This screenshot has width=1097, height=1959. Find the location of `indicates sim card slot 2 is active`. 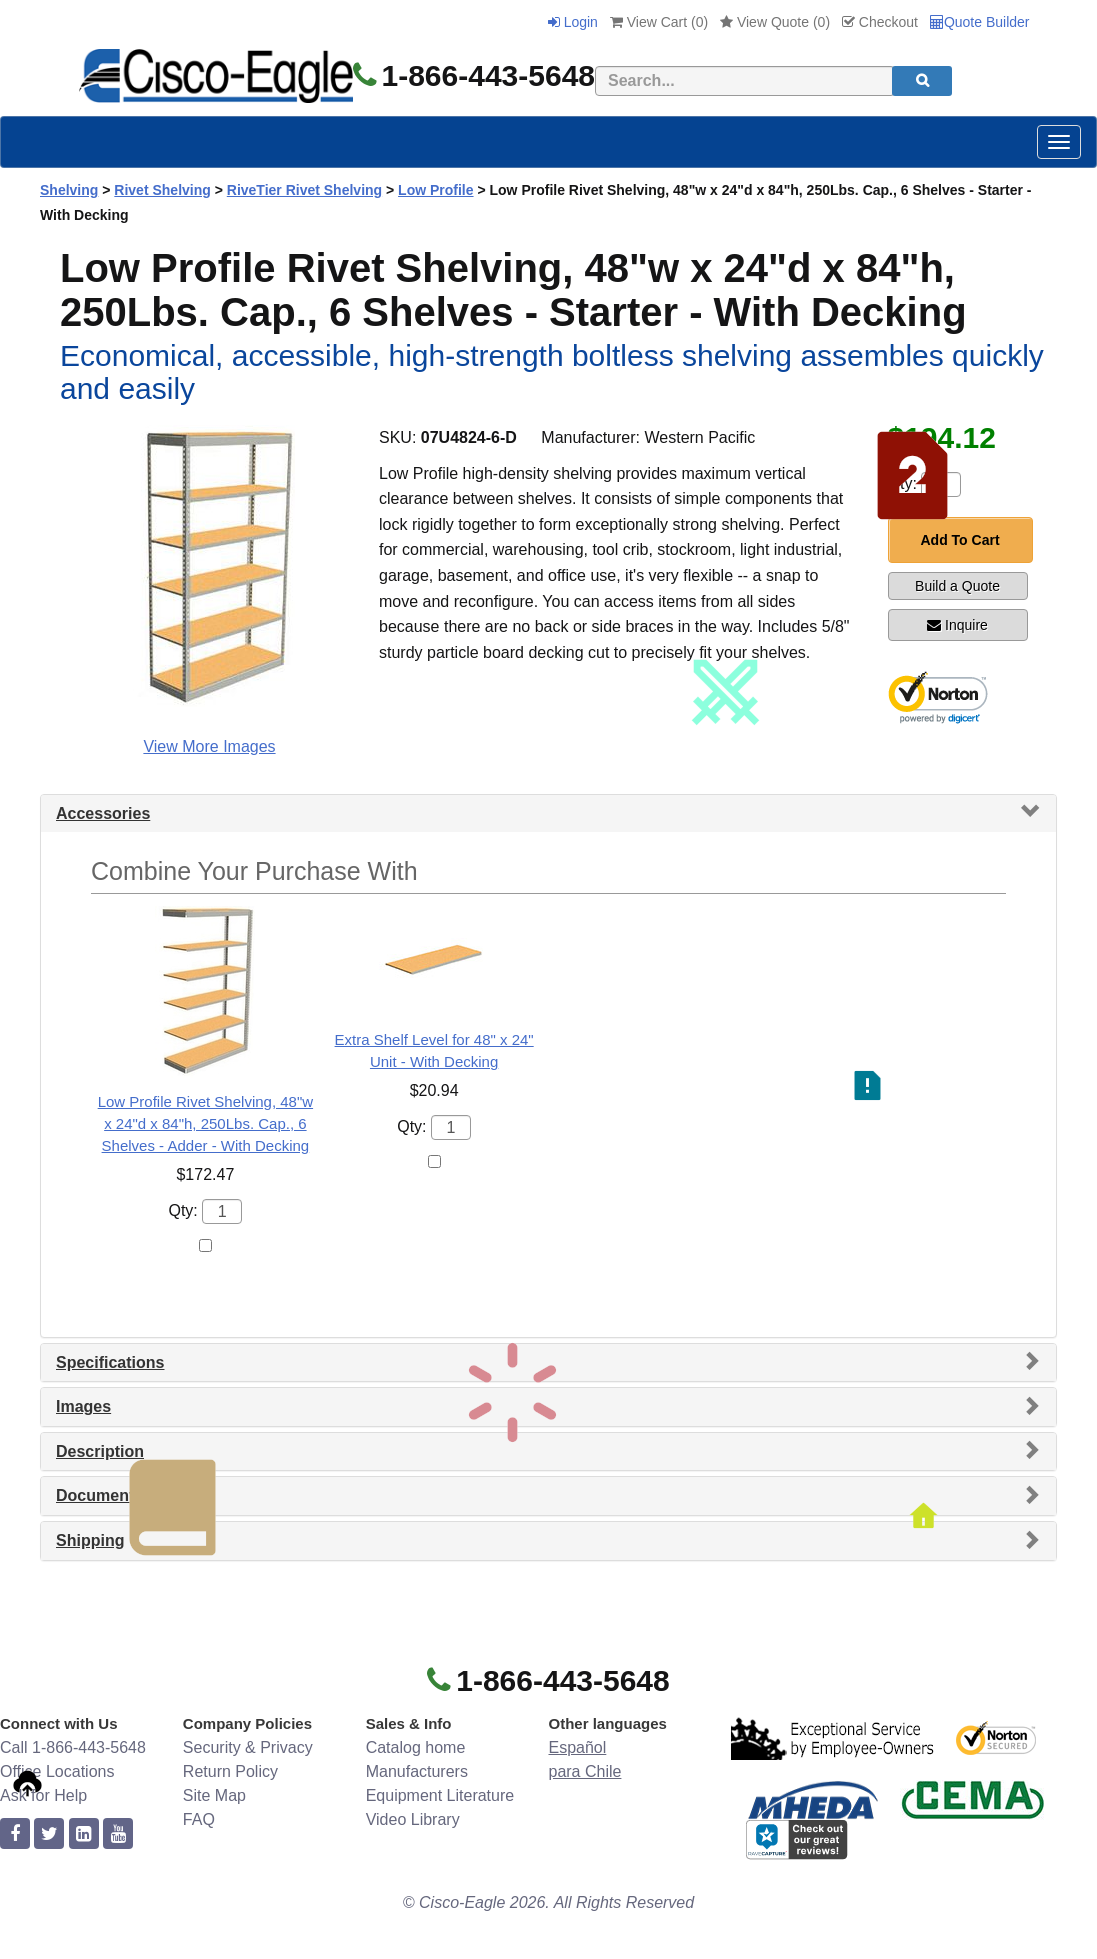

indicates sim card slot 2 is active is located at coordinates (912, 475).